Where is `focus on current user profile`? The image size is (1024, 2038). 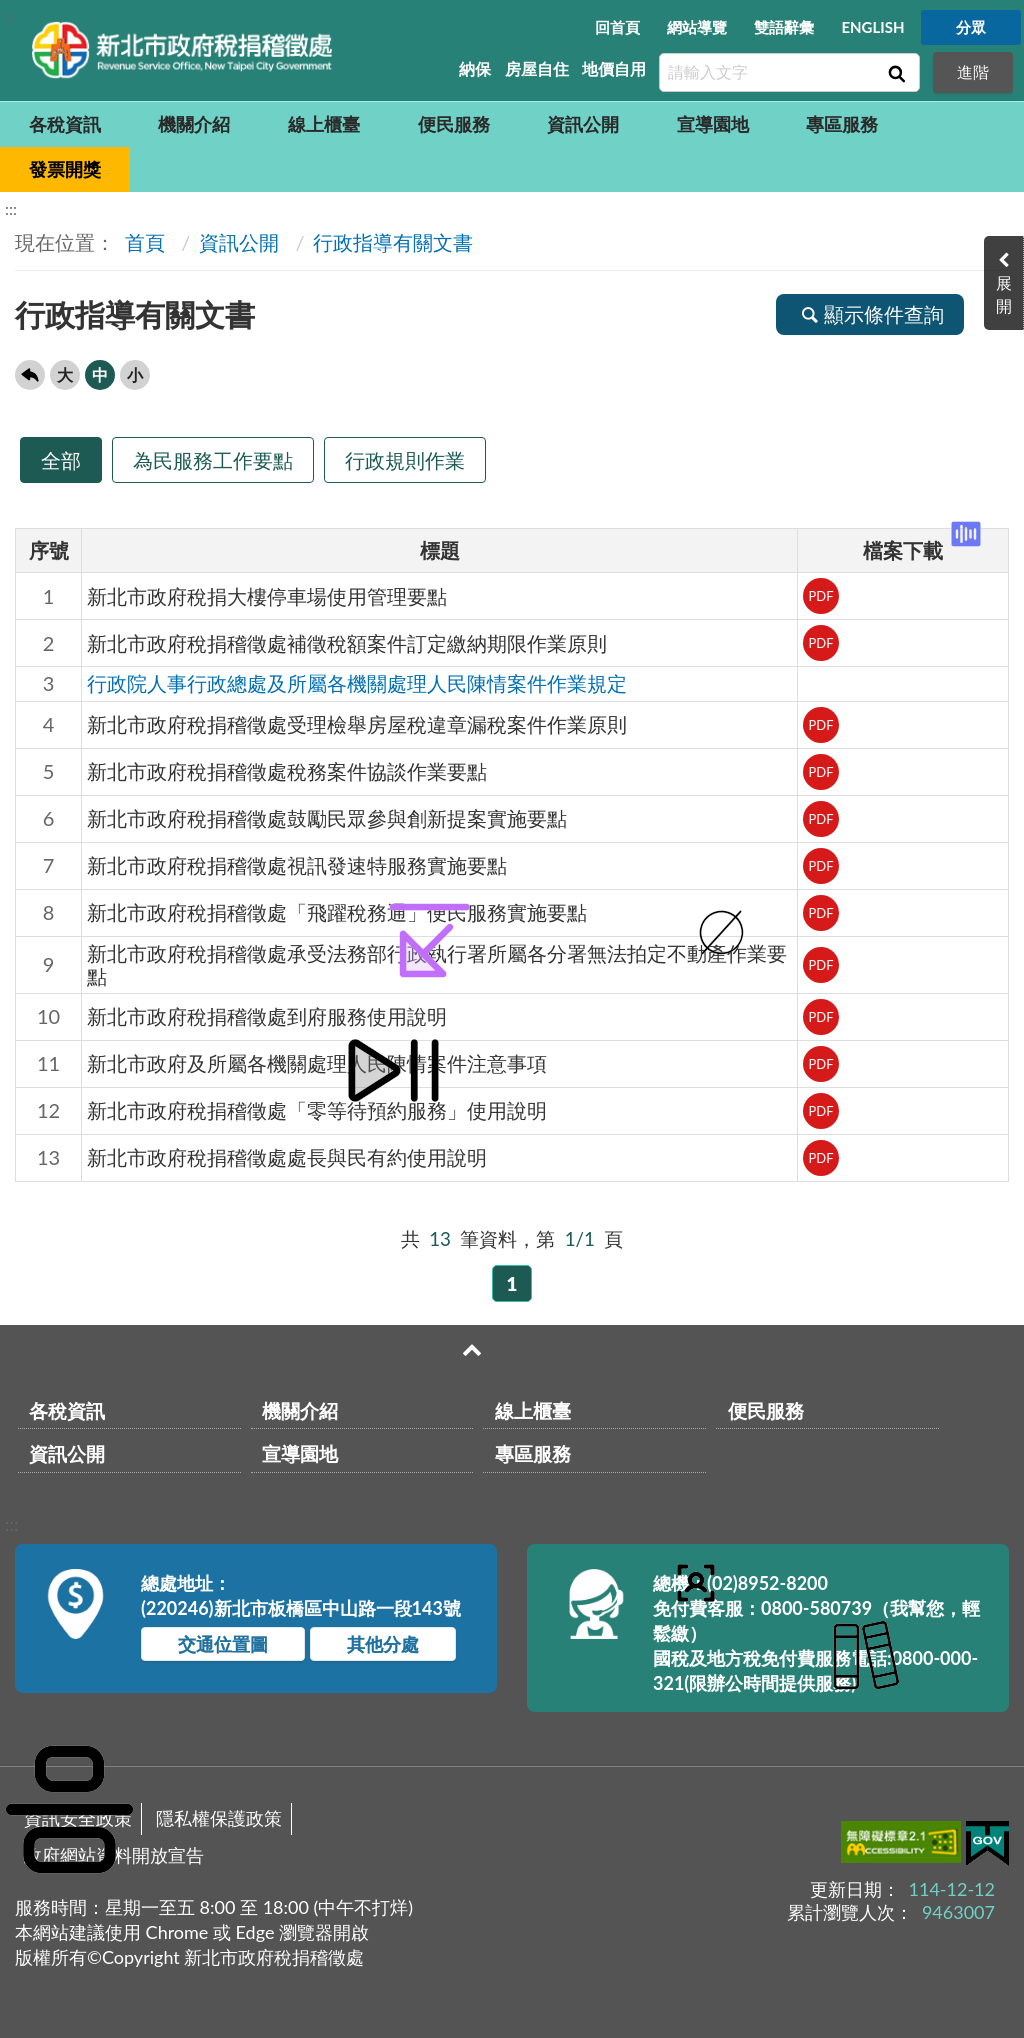 focus on current user profile is located at coordinates (696, 1583).